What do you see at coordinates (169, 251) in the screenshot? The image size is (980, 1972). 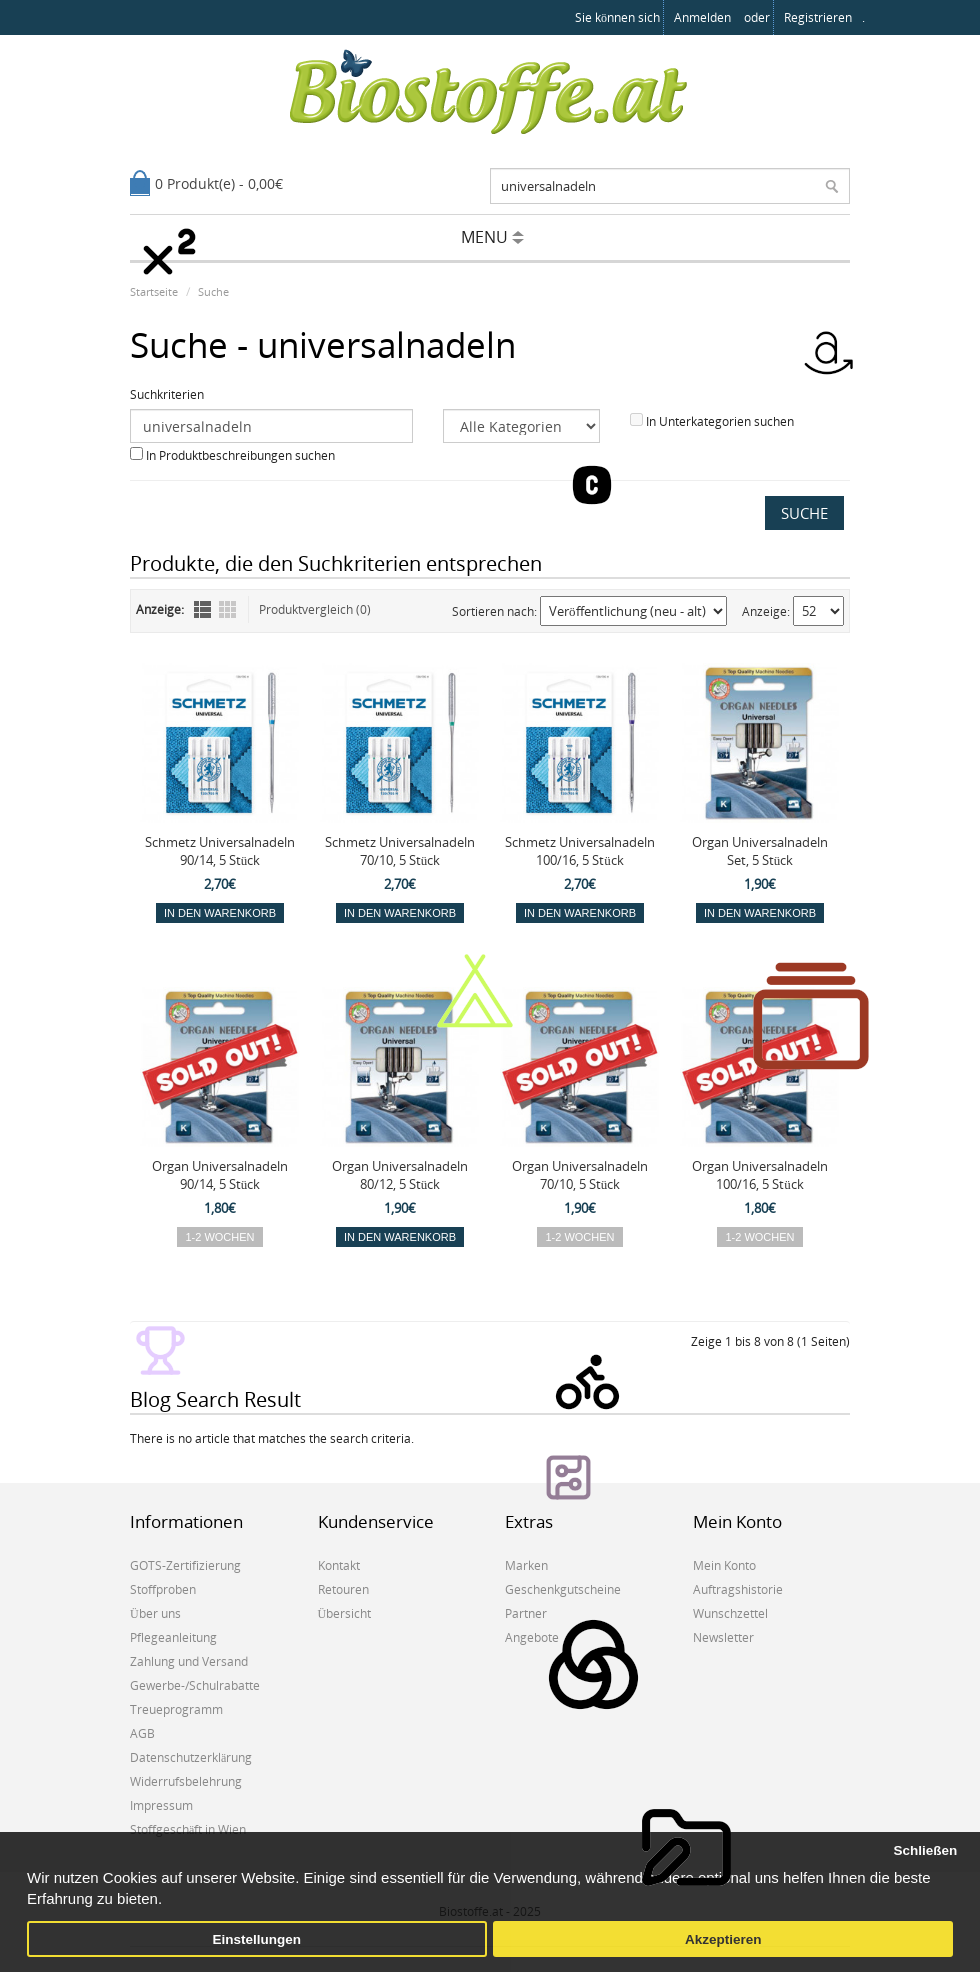 I see `format text as superscript` at bounding box center [169, 251].